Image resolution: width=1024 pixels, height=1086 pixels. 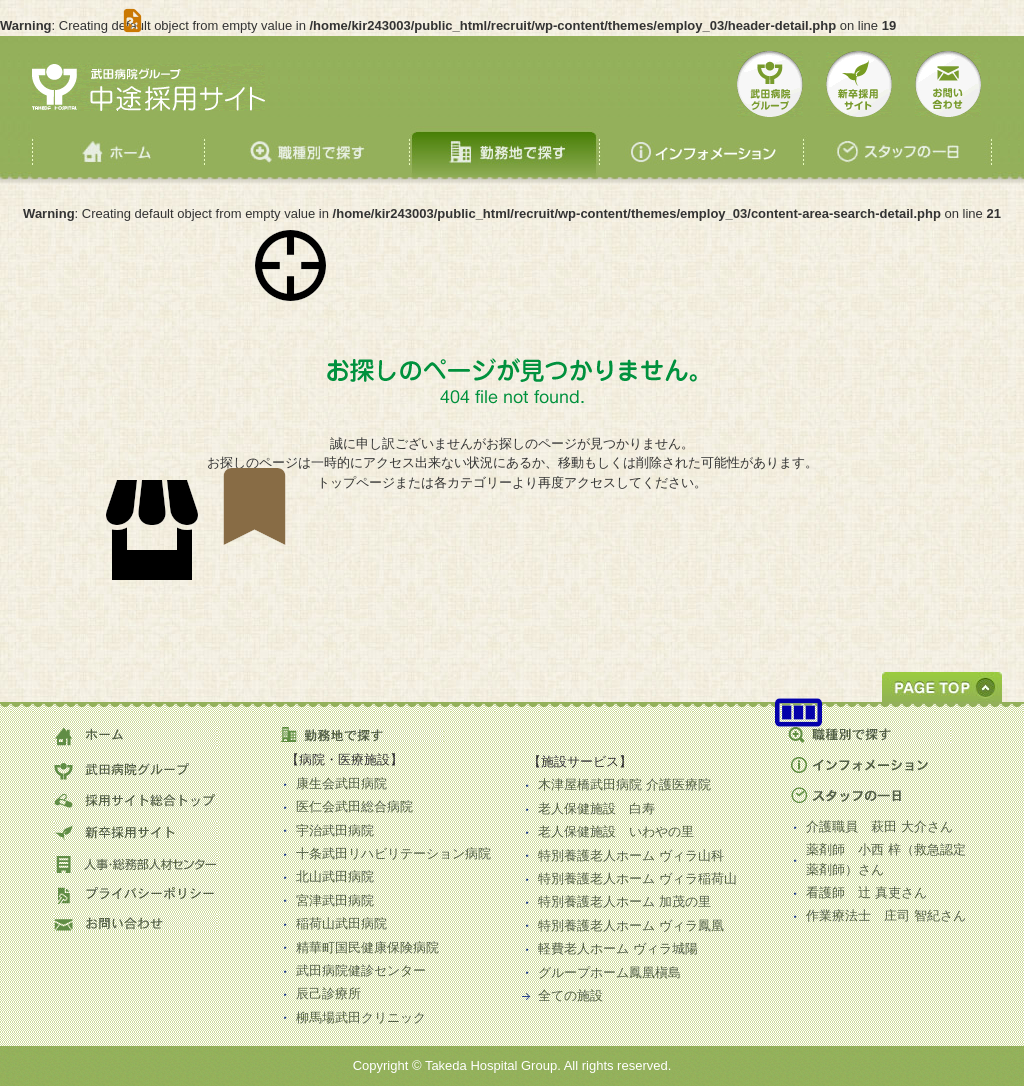 I want to click on set or view target goals, so click(x=290, y=265).